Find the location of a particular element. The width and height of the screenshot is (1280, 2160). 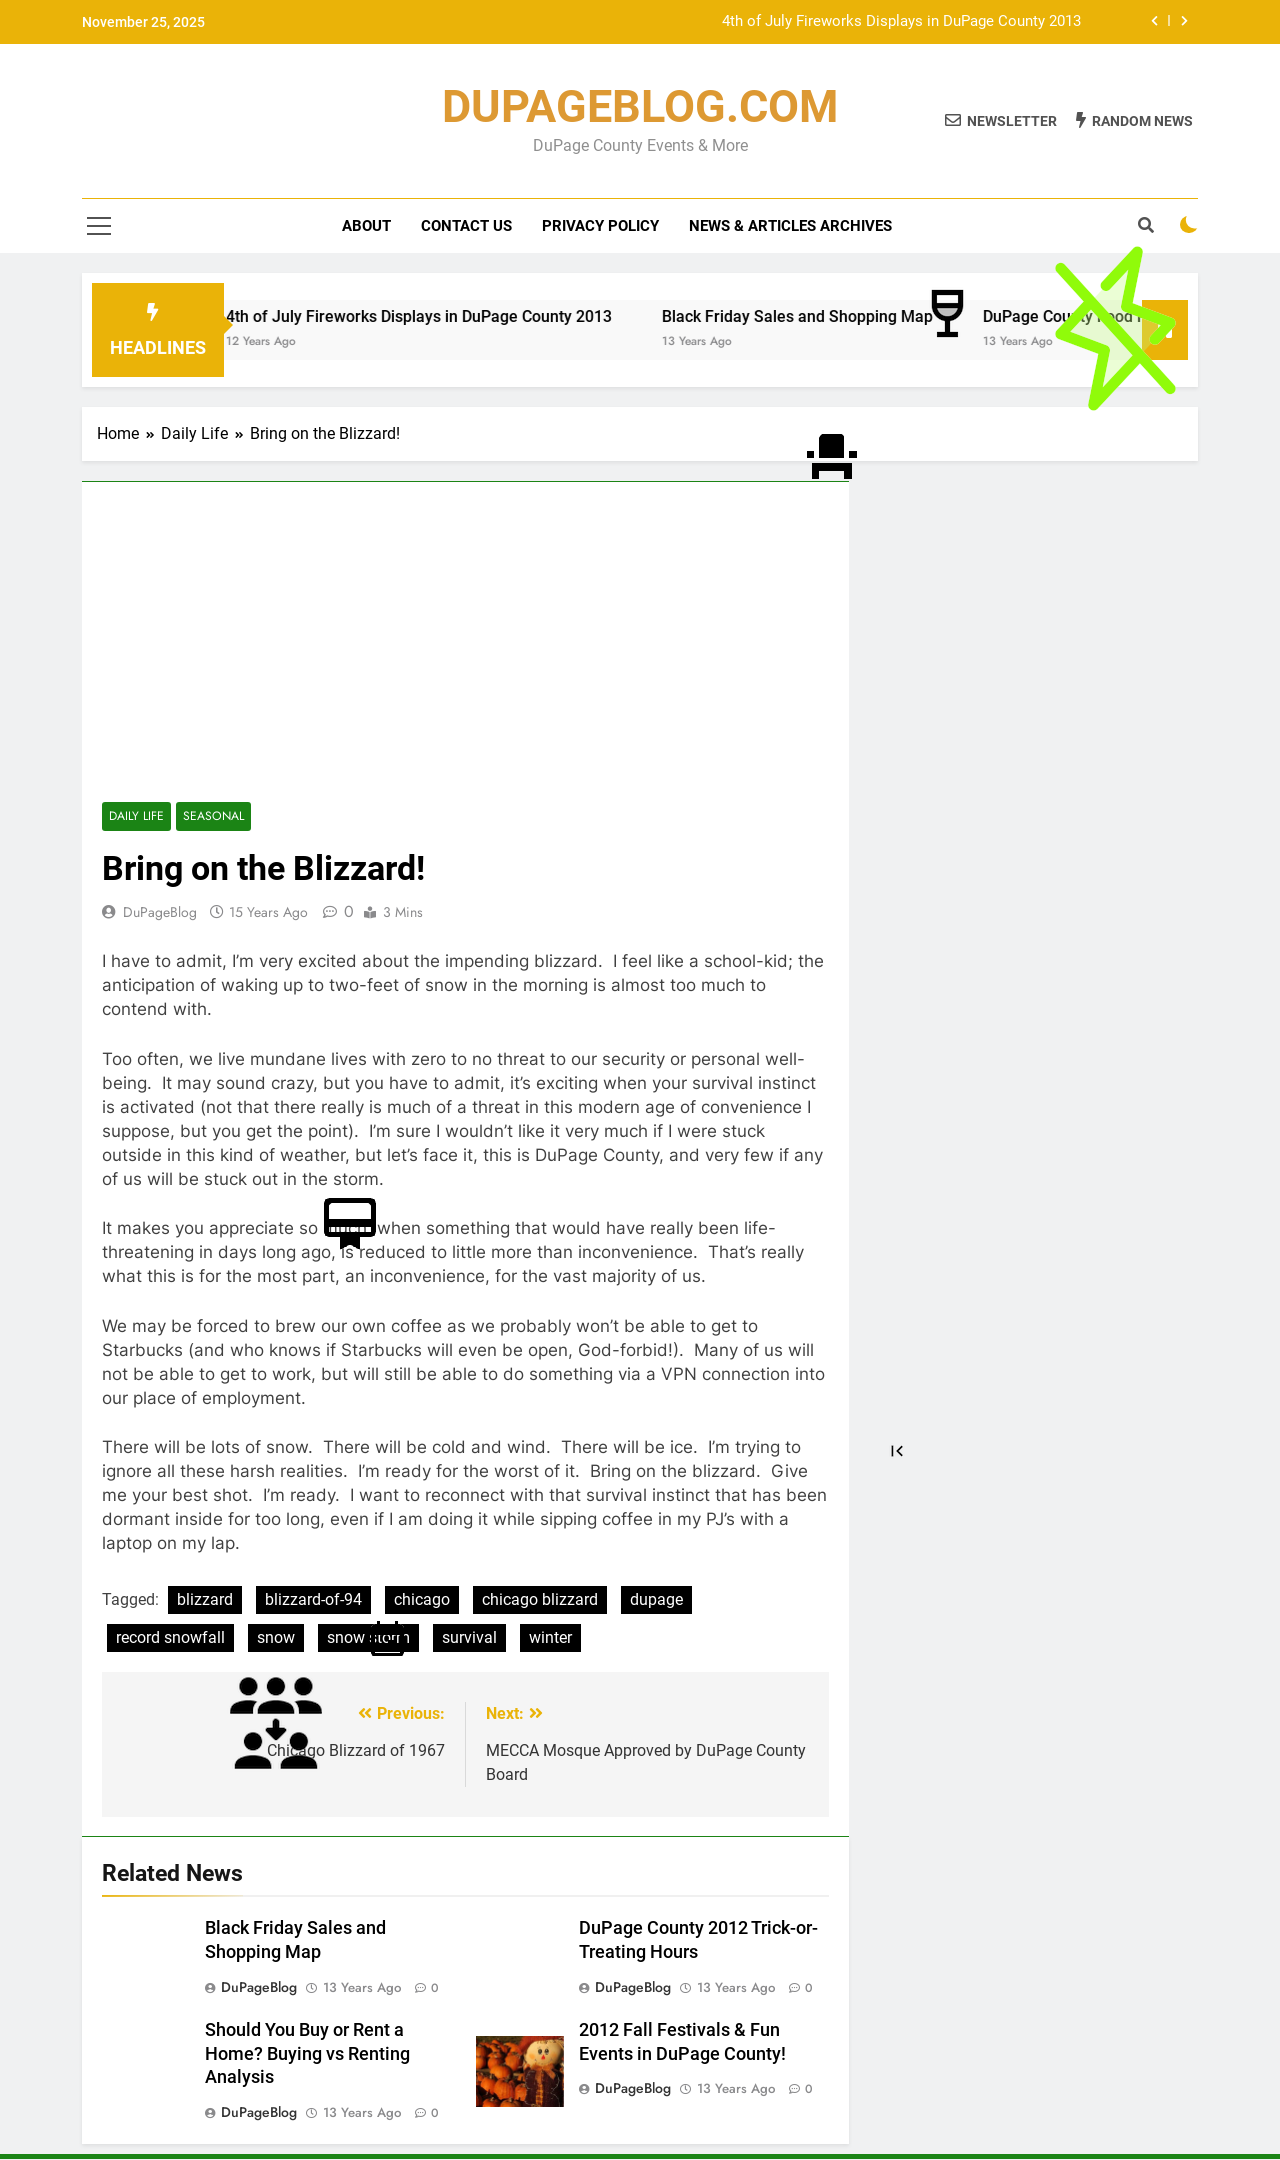

disable flash or lightning mode is located at coordinates (1115, 328).